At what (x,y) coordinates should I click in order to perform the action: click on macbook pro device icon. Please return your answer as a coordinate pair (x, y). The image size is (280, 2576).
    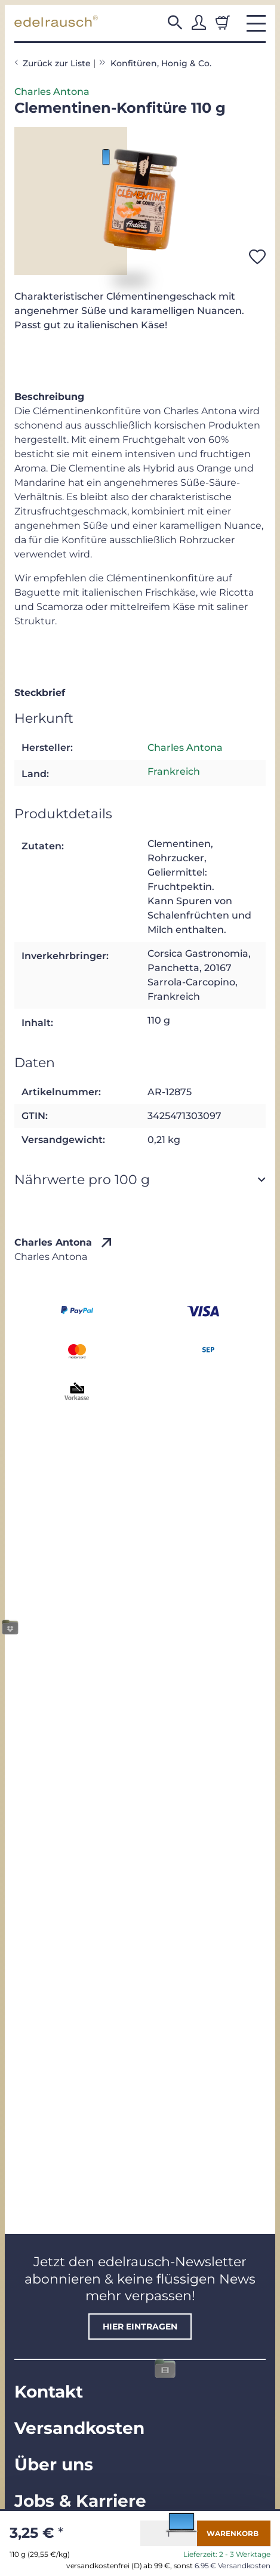
    Looking at the image, I should click on (181, 2521).